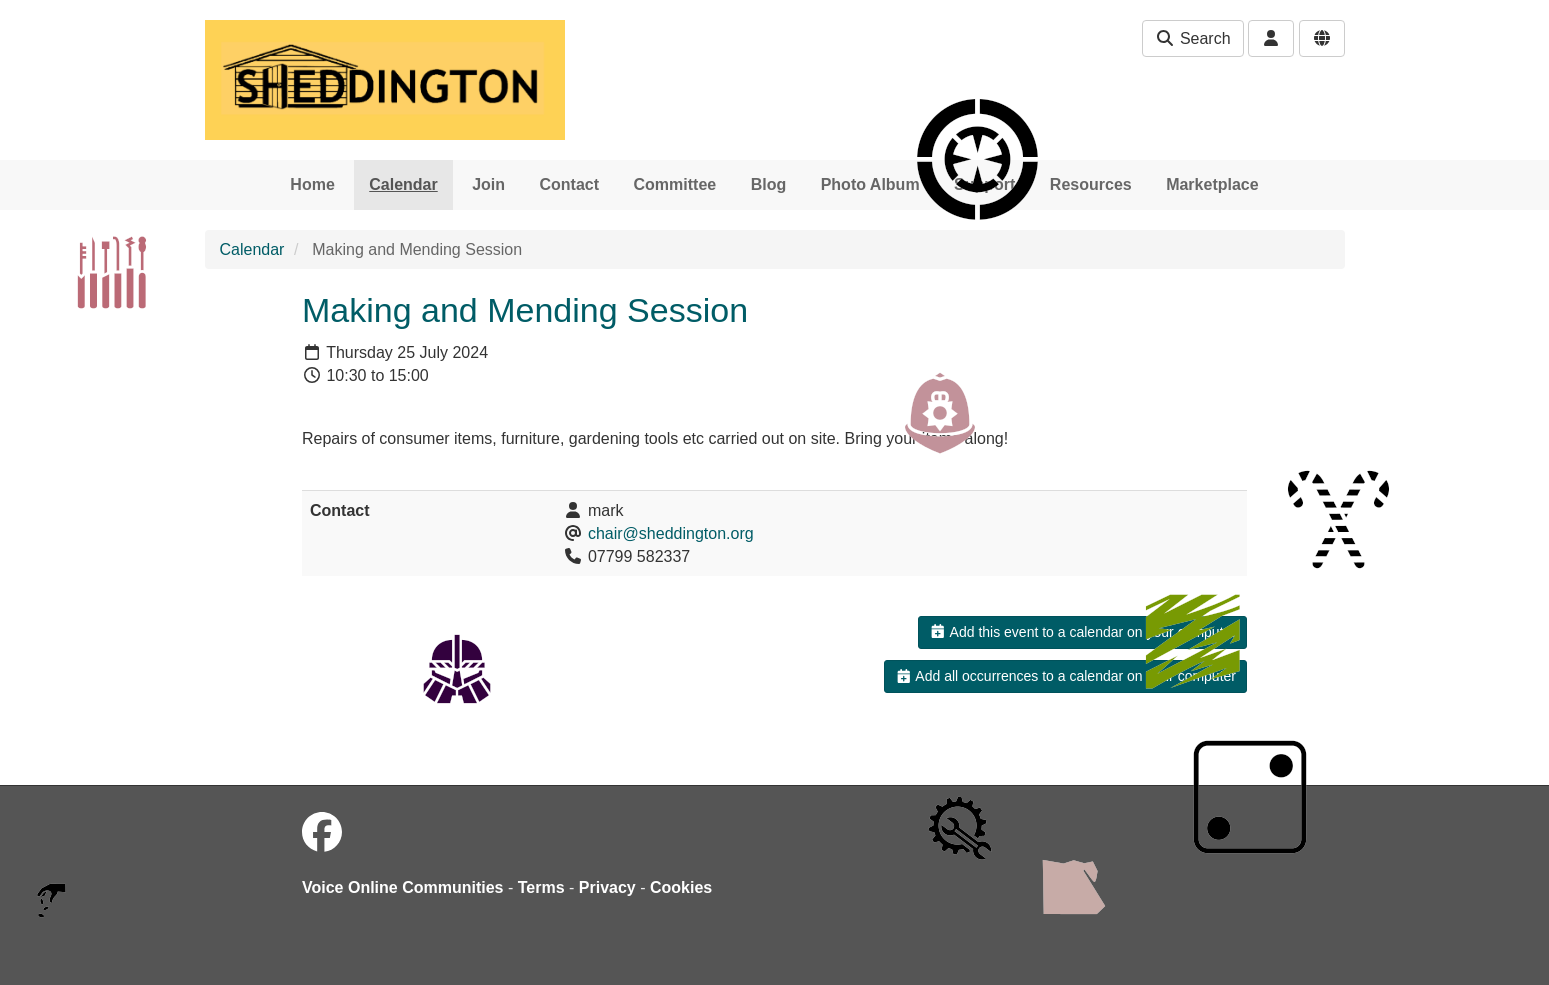 The width and height of the screenshot is (1549, 985). What do you see at coordinates (1192, 641) in the screenshot?
I see `indicates signal interference or connection static` at bounding box center [1192, 641].